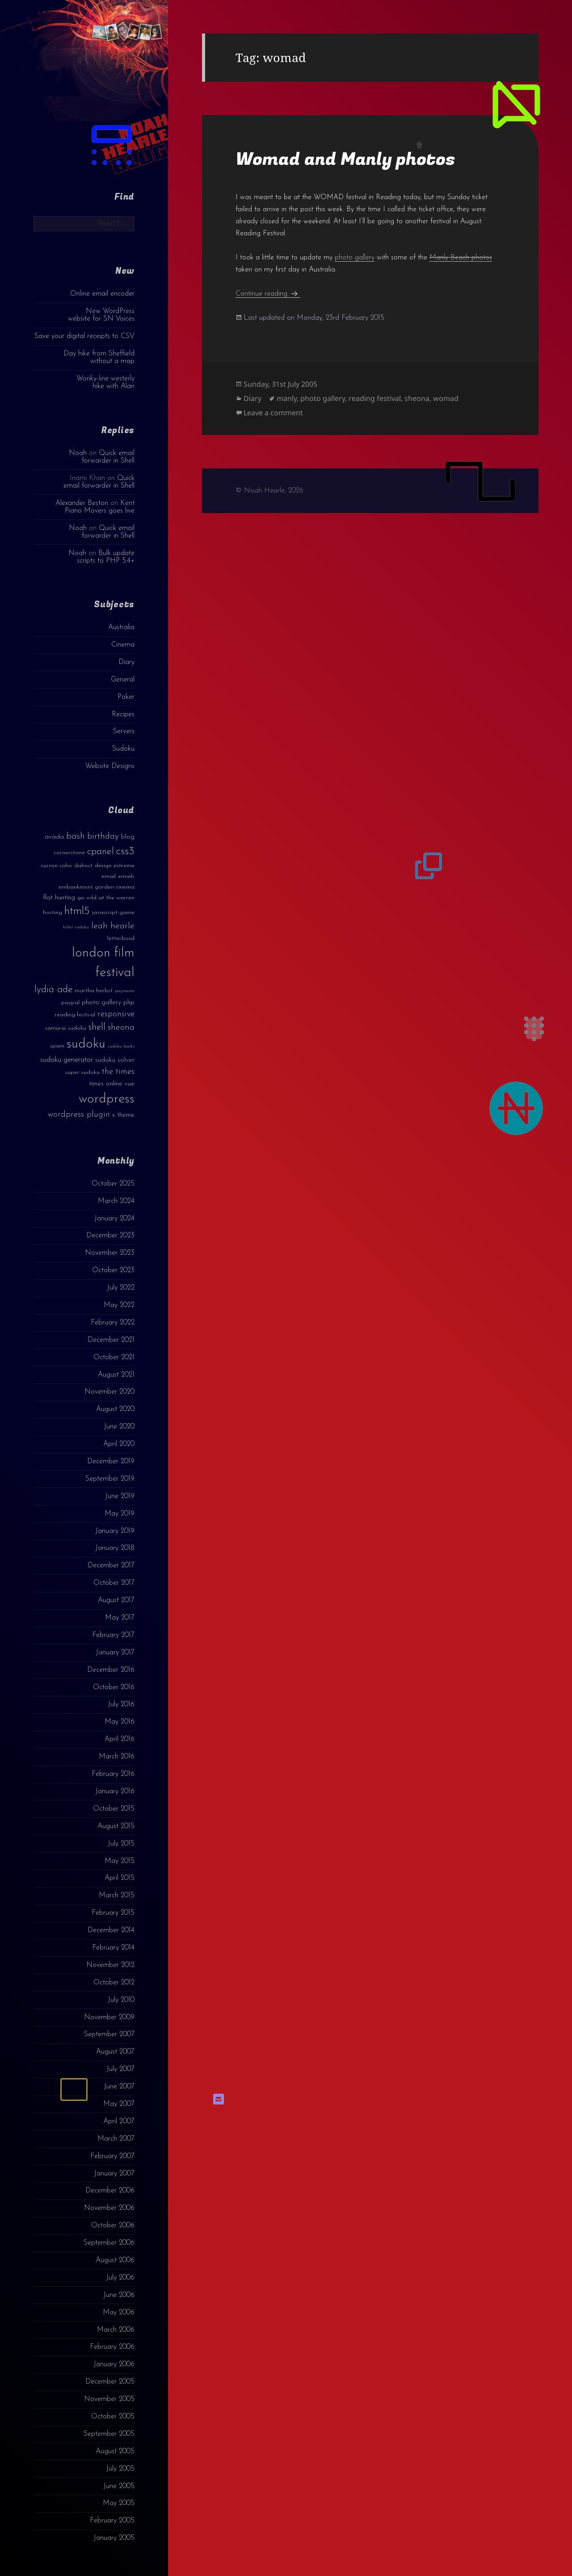 The image size is (572, 2576). What do you see at coordinates (516, 103) in the screenshot?
I see `mute or disable chat notifications` at bounding box center [516, 103].